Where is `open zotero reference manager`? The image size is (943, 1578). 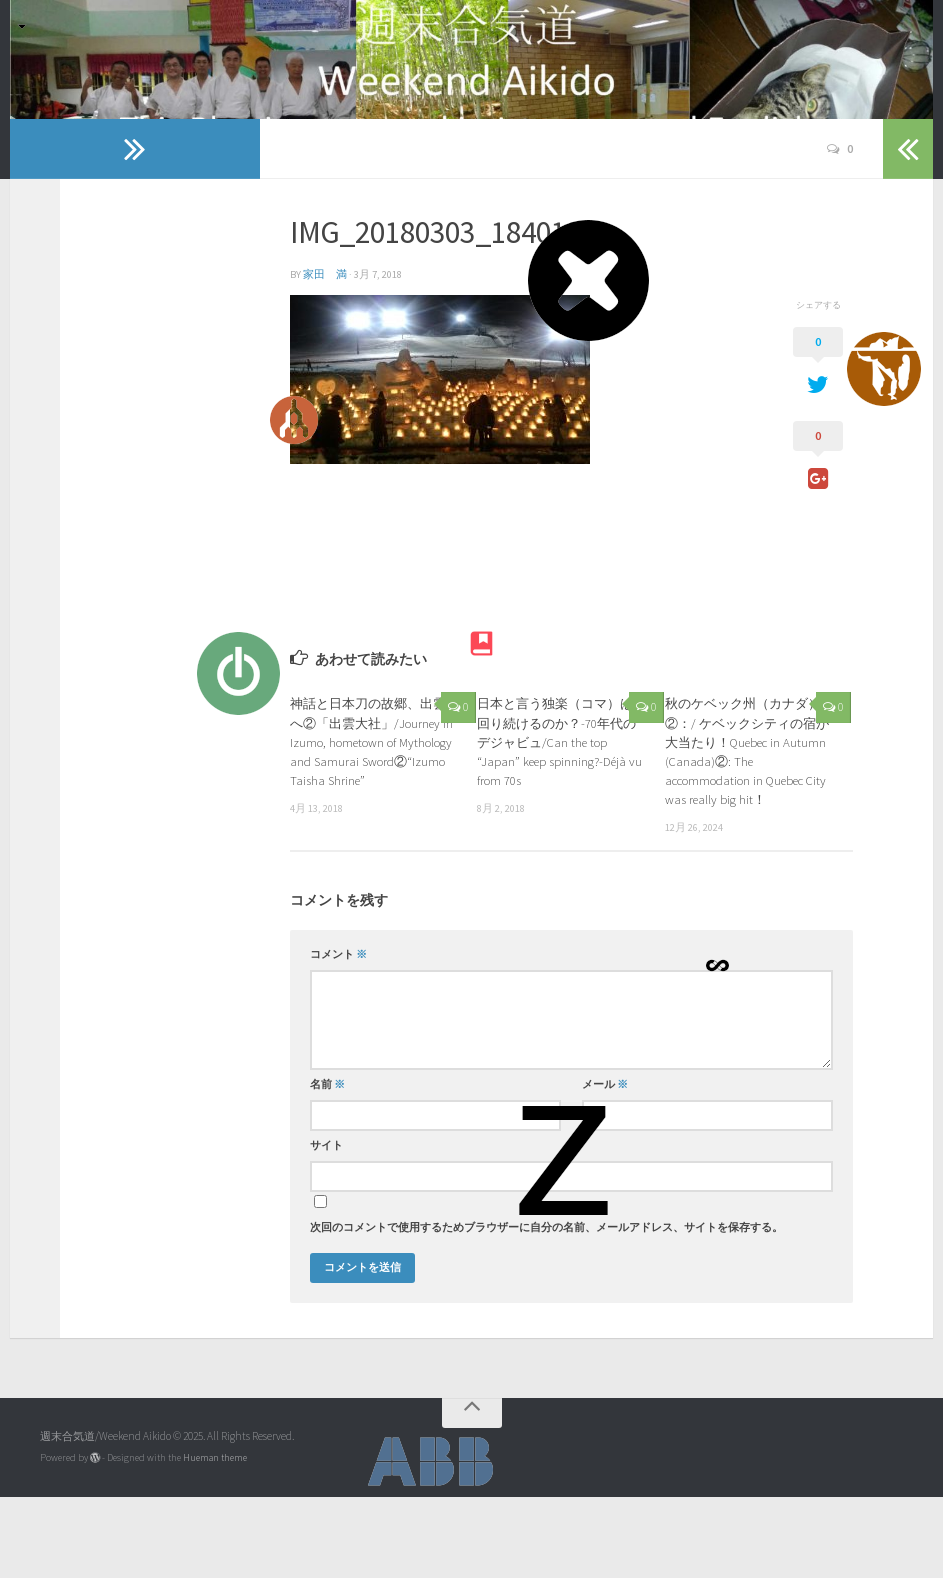
open zotero reference manager is located at coordinates (563, 1160).